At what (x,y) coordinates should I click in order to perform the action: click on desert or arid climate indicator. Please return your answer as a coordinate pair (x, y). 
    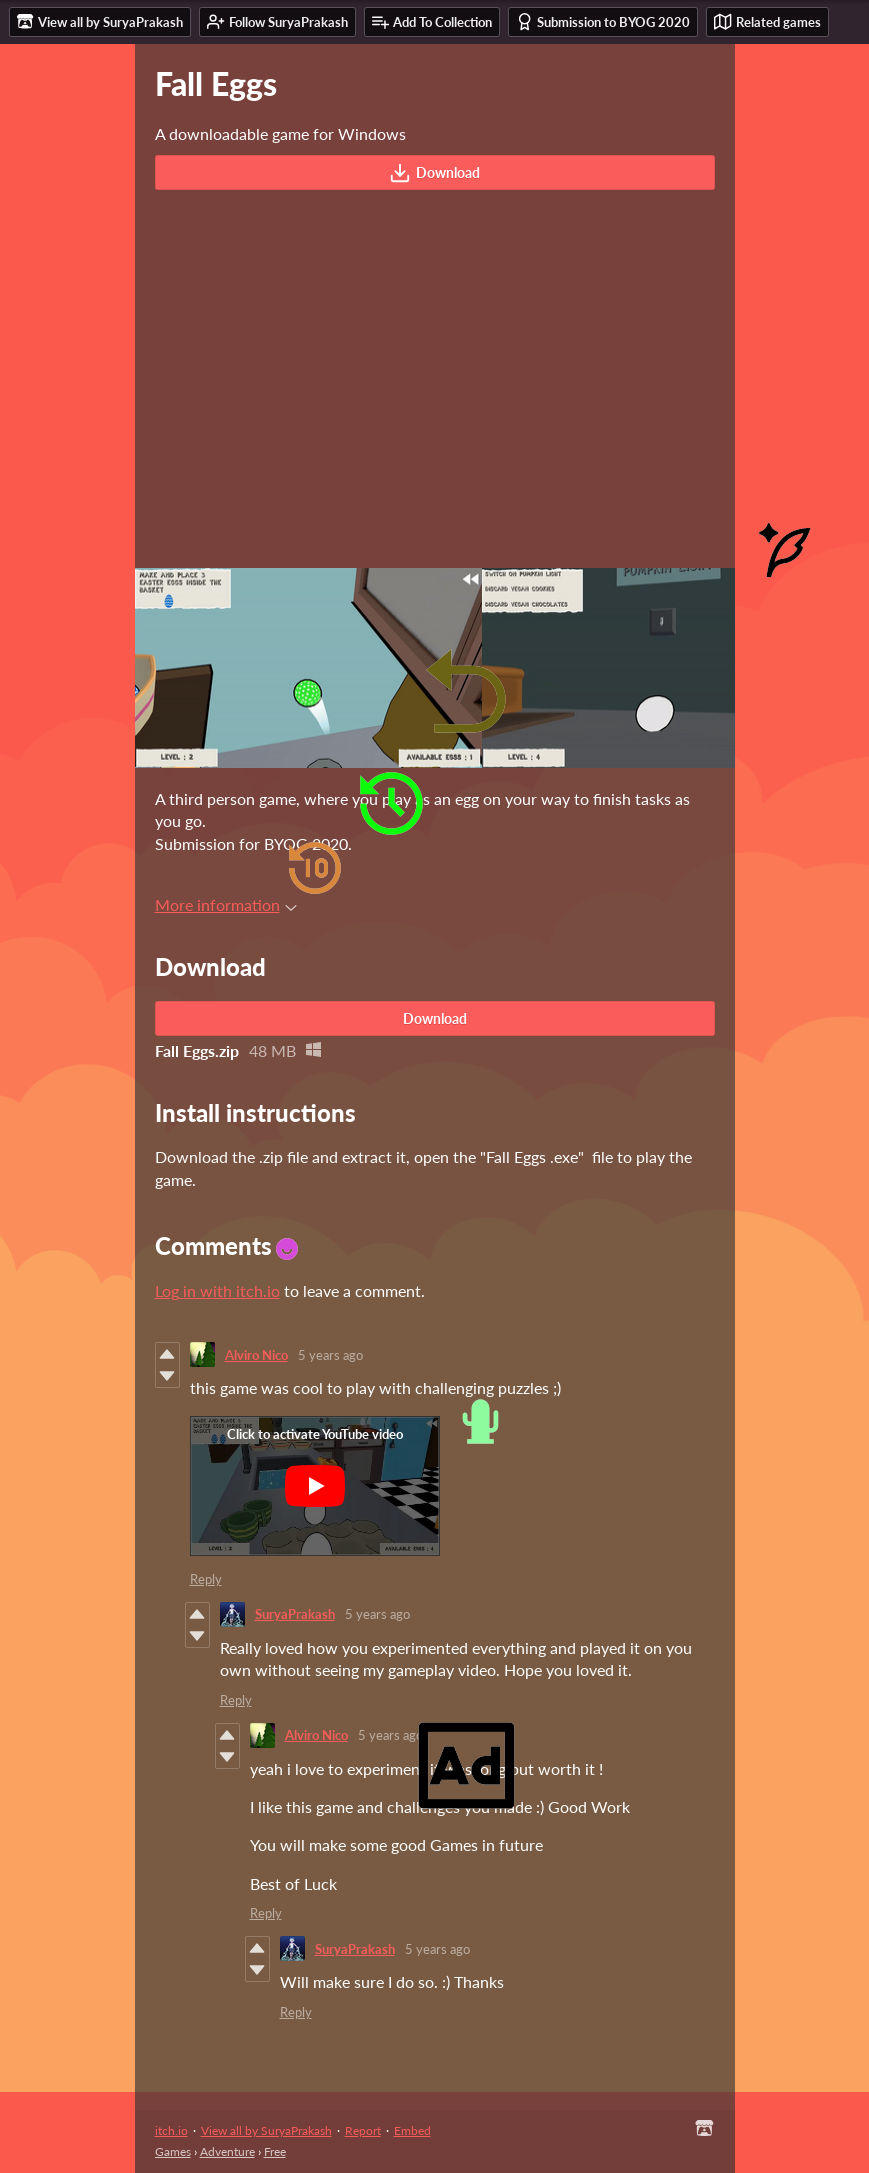
    Looking at the image, I should click on (480, 1421).